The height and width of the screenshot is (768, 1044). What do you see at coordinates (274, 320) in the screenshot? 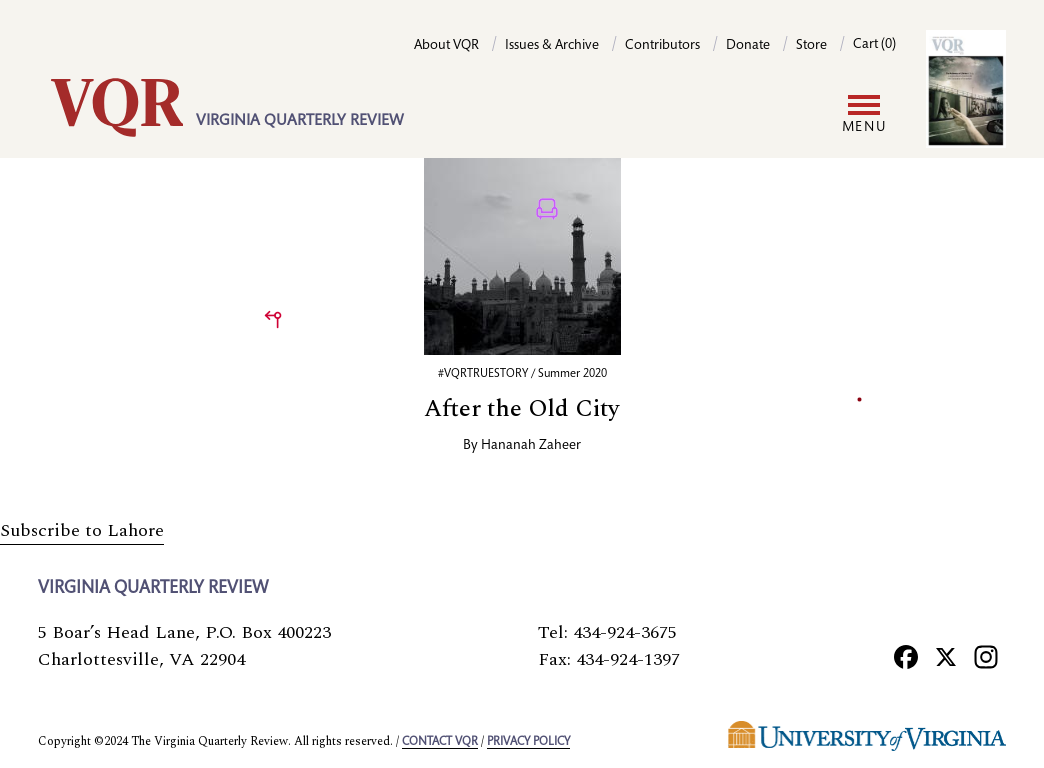
I see `take the left exit at the roundabout` at bounding box center [274, 320].